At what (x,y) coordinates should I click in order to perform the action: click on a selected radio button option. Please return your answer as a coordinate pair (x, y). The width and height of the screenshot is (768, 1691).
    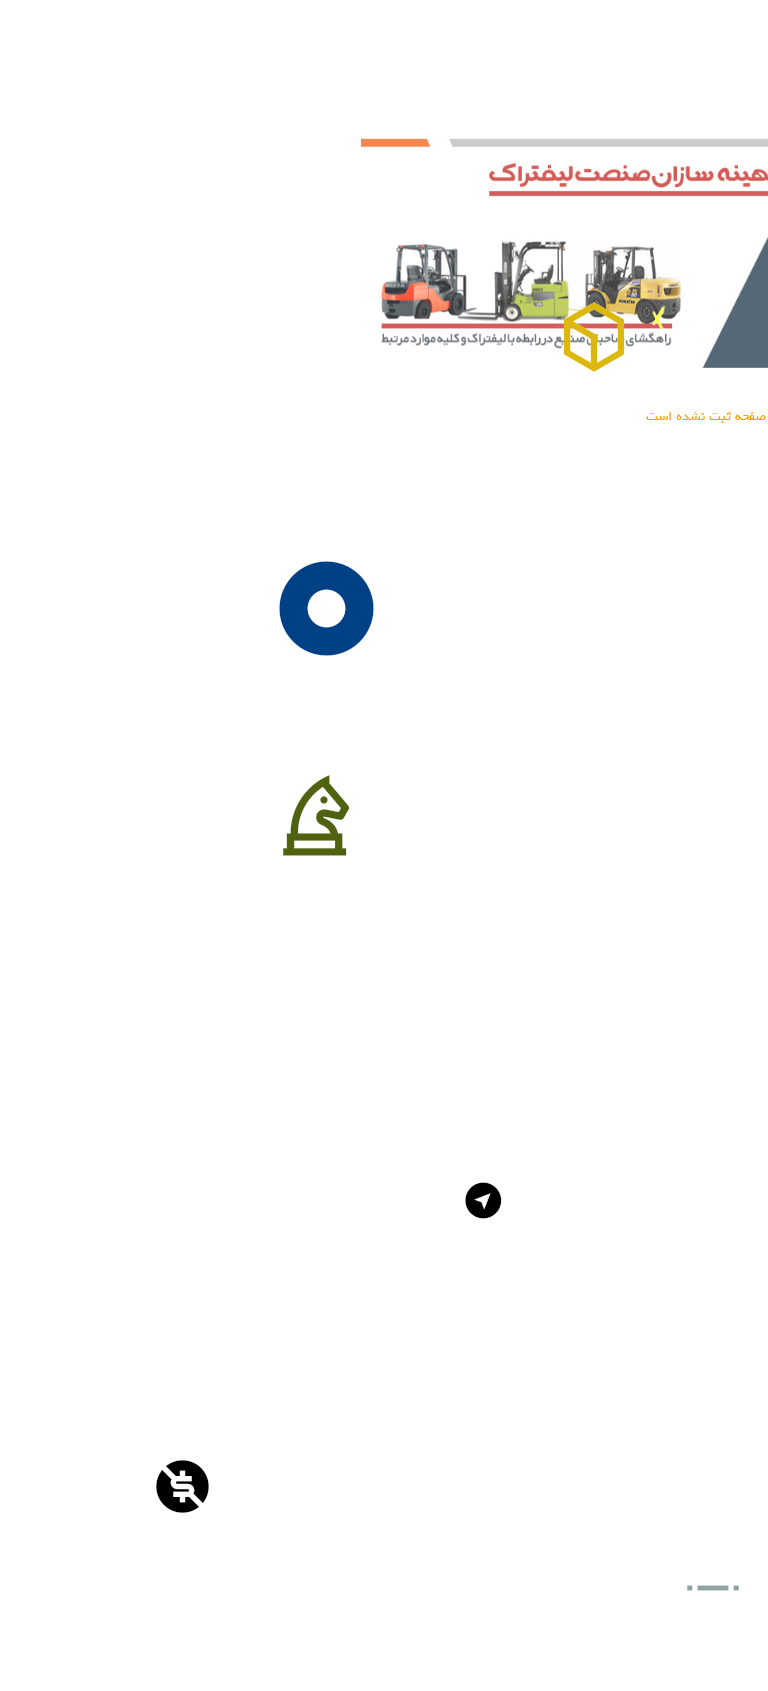
    Looking at the image, I should click on (326, 608).